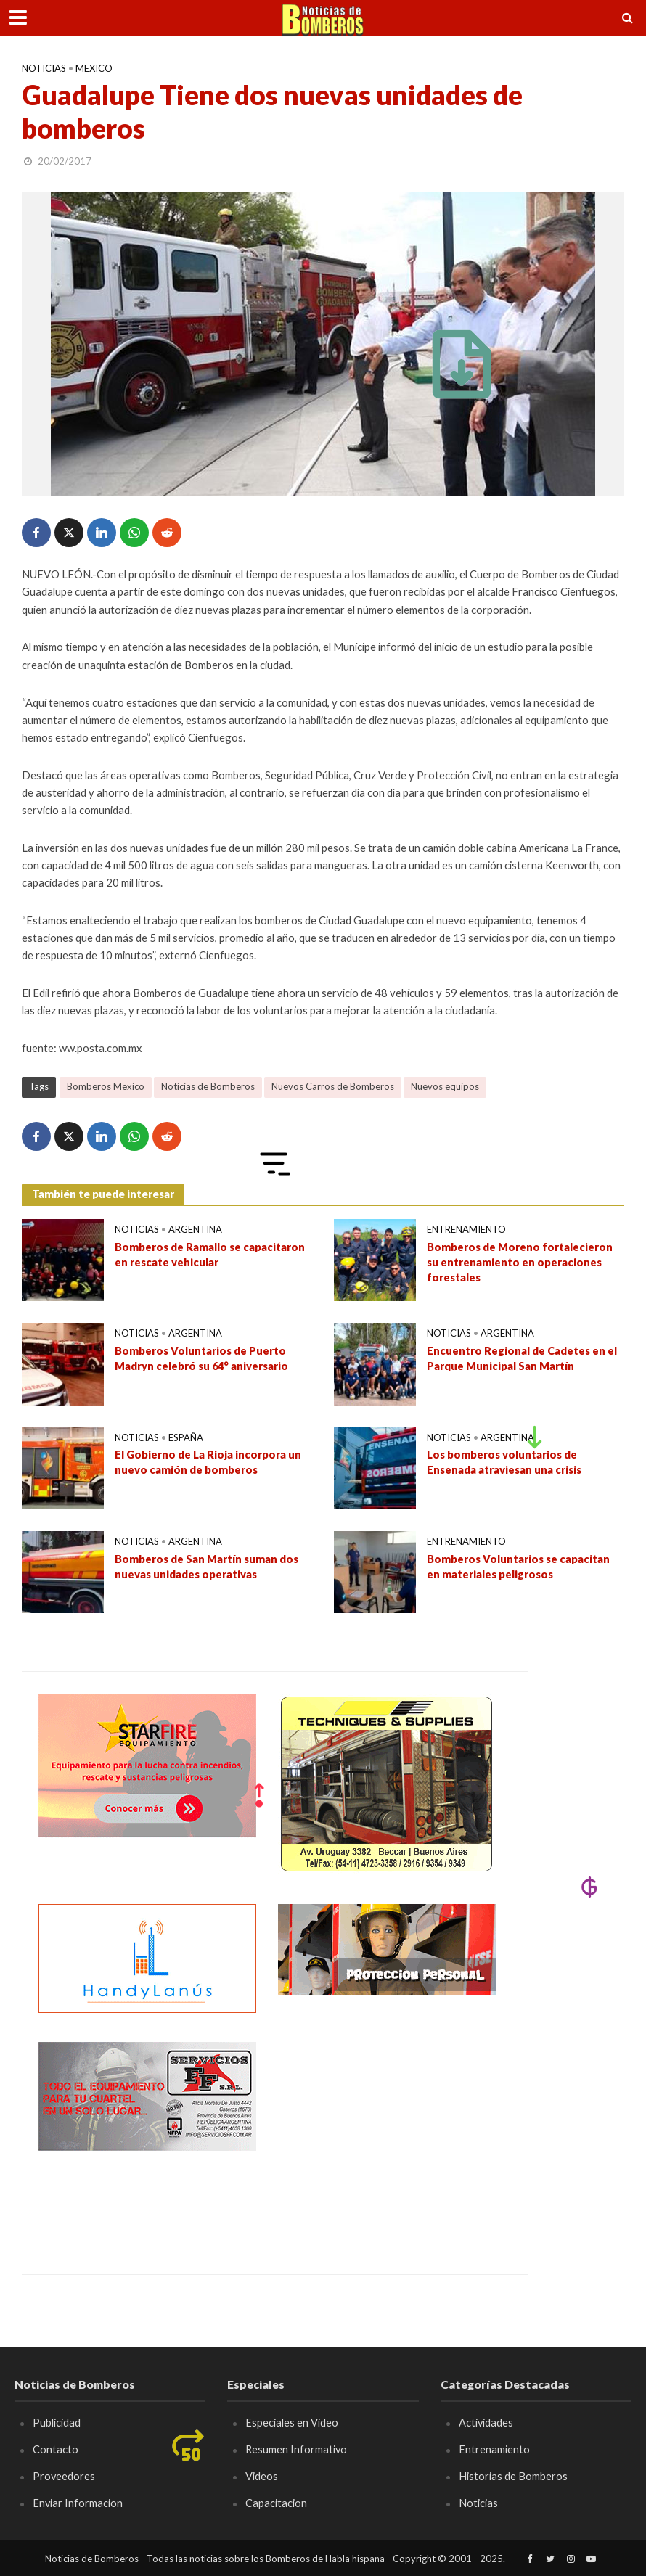 This screenshot has height=2576, width=646. Describe the element at coordinates (274, 1163) in the screenshot. I see `remove a filter from current view` at that location.